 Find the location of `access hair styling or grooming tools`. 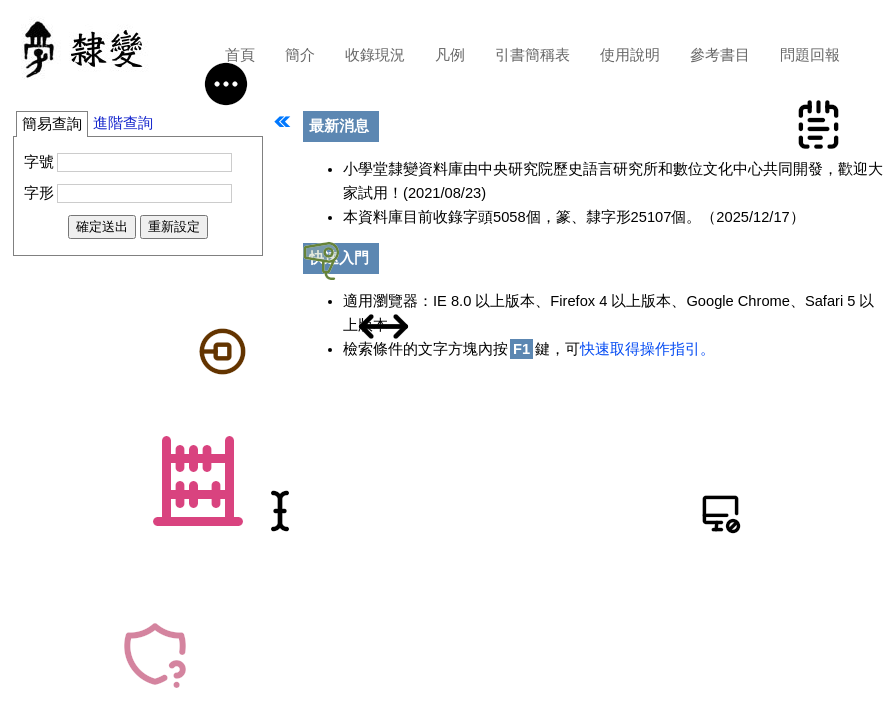

access hair styling or grooming tools is located at coordinates (322, 259).